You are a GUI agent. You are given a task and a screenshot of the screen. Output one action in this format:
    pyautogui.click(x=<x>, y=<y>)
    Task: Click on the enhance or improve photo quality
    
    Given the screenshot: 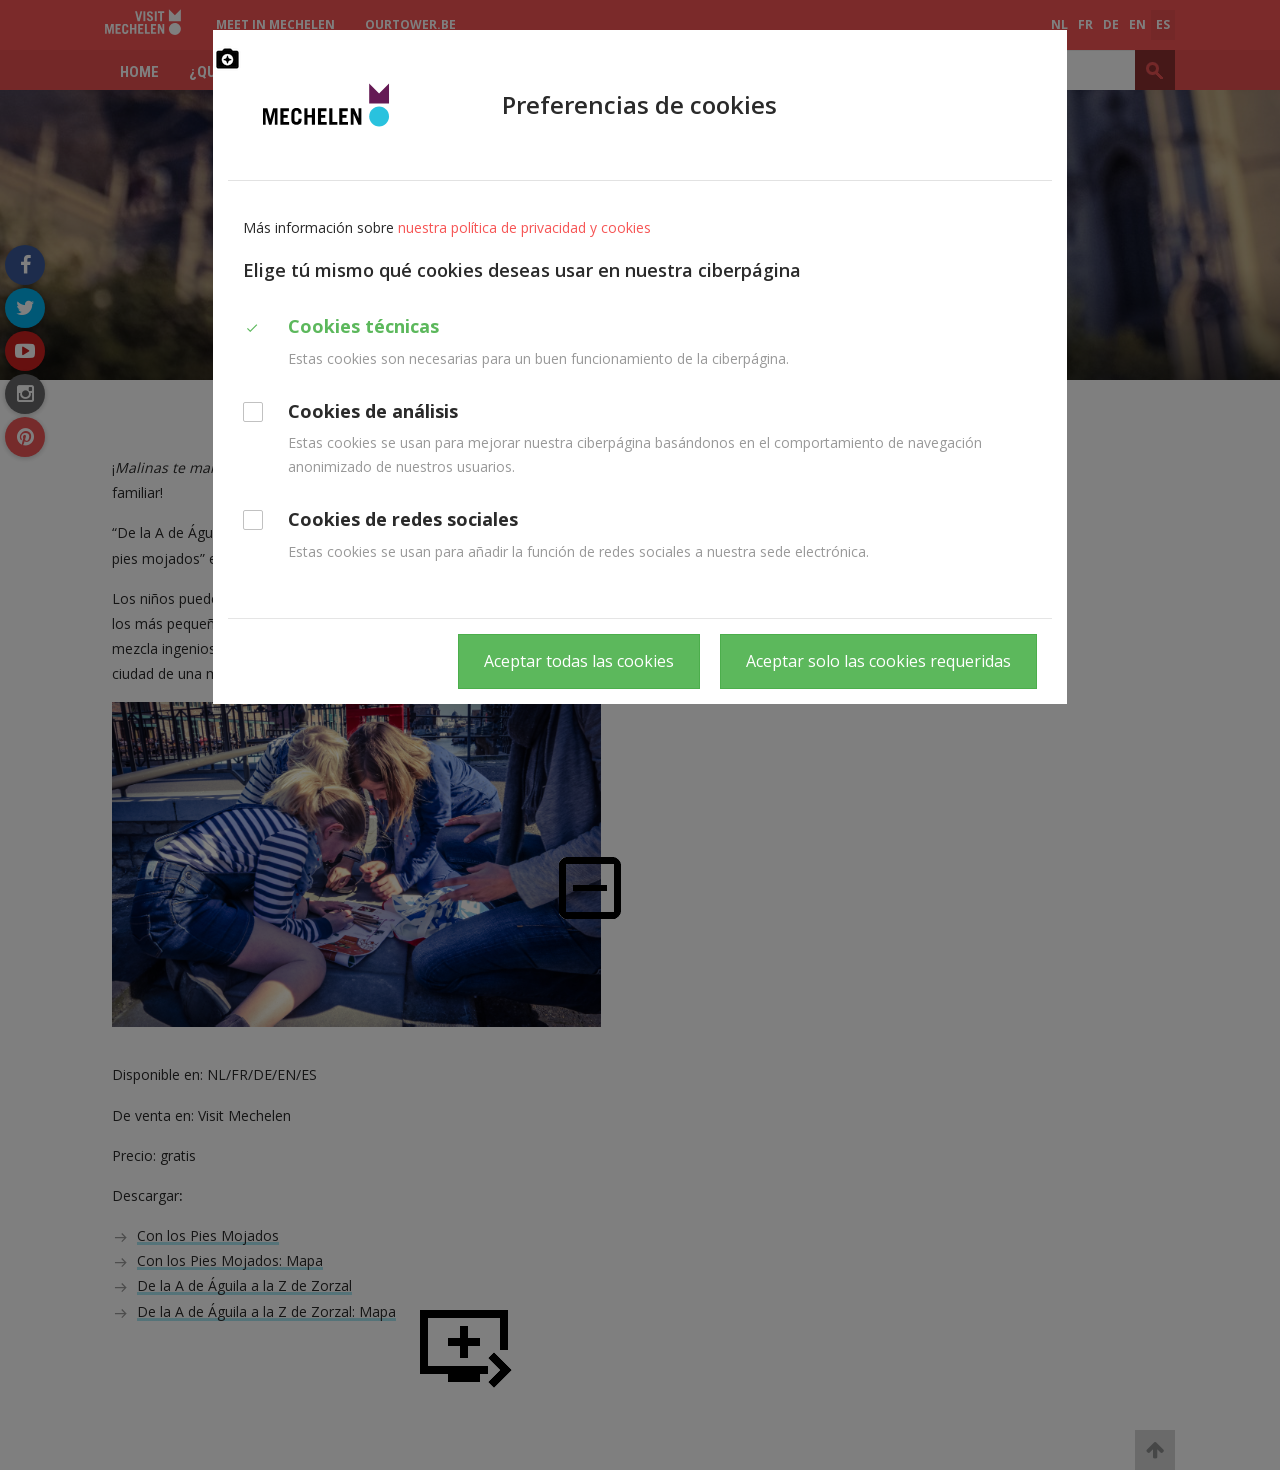 What is the action you would take?
    pyautogui.click(x=227, y=58)
    